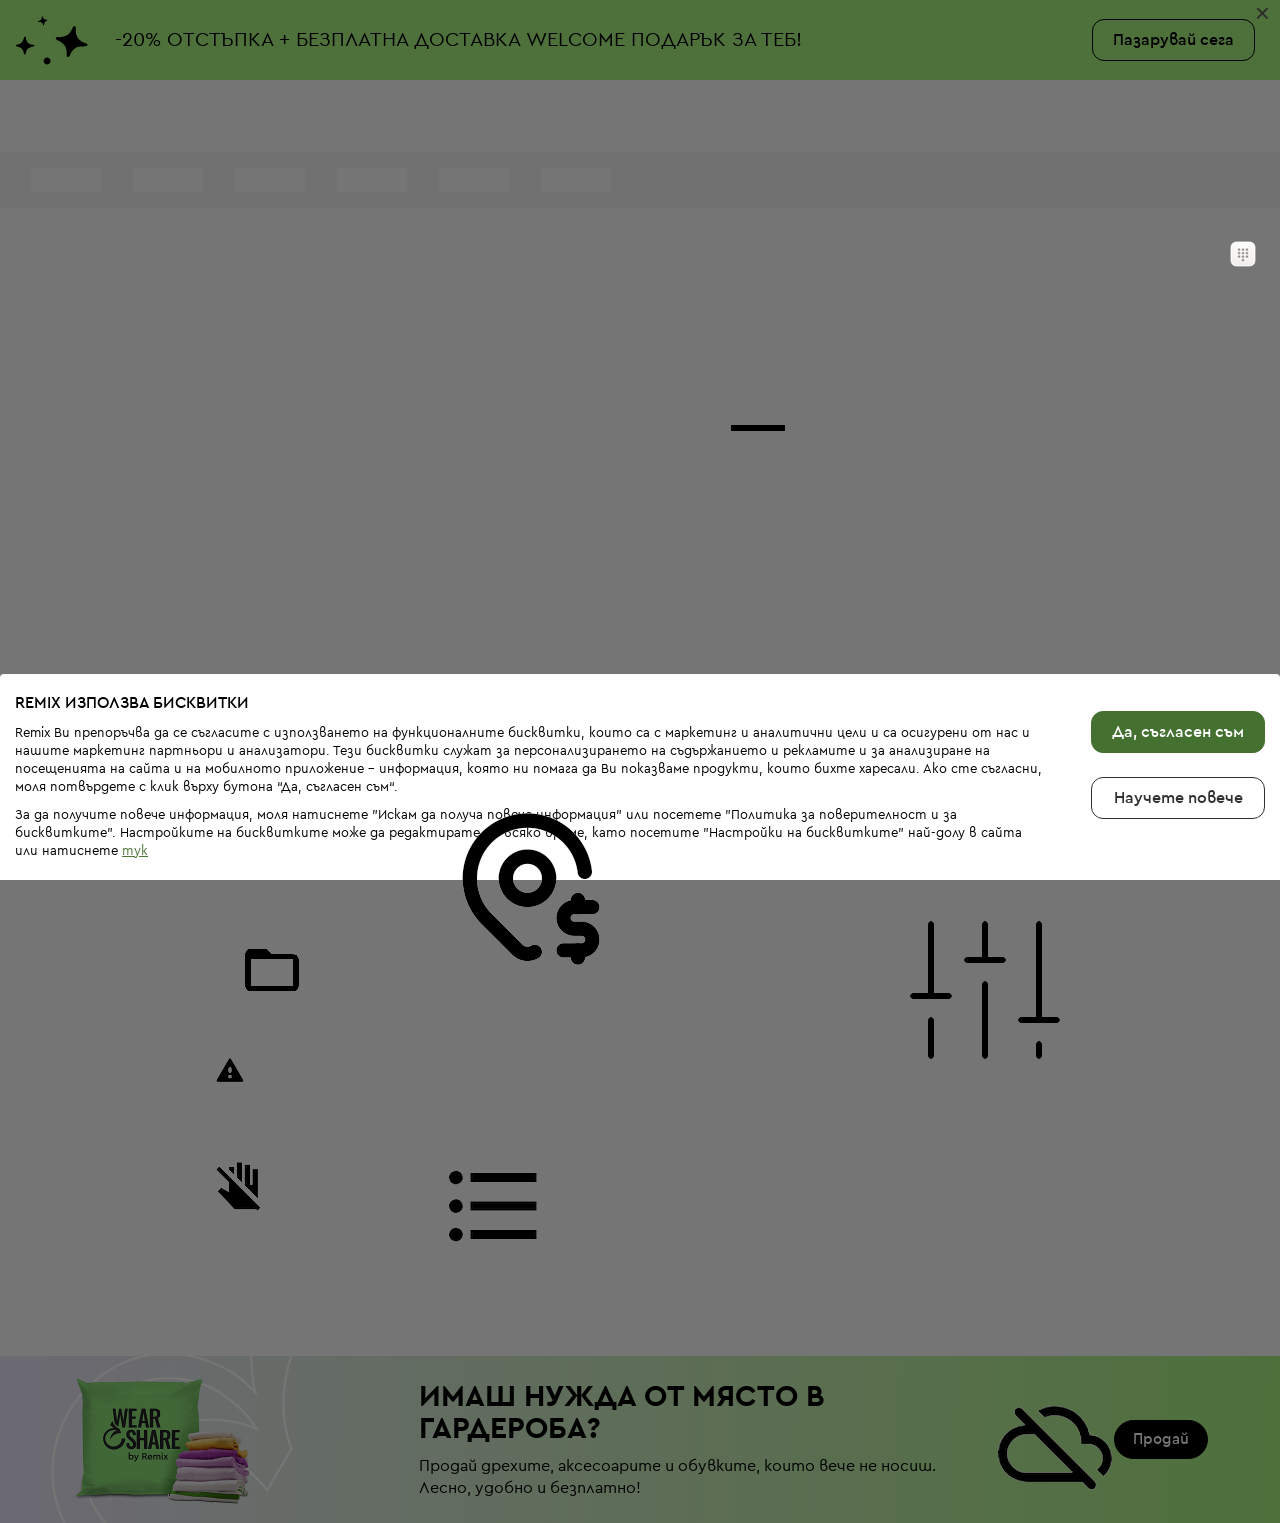  What do you see at coordinates (1055, 1444) in the screenshot?
I see `indicates no cloud connection or offline status` at bounding box center [1055, 1444].